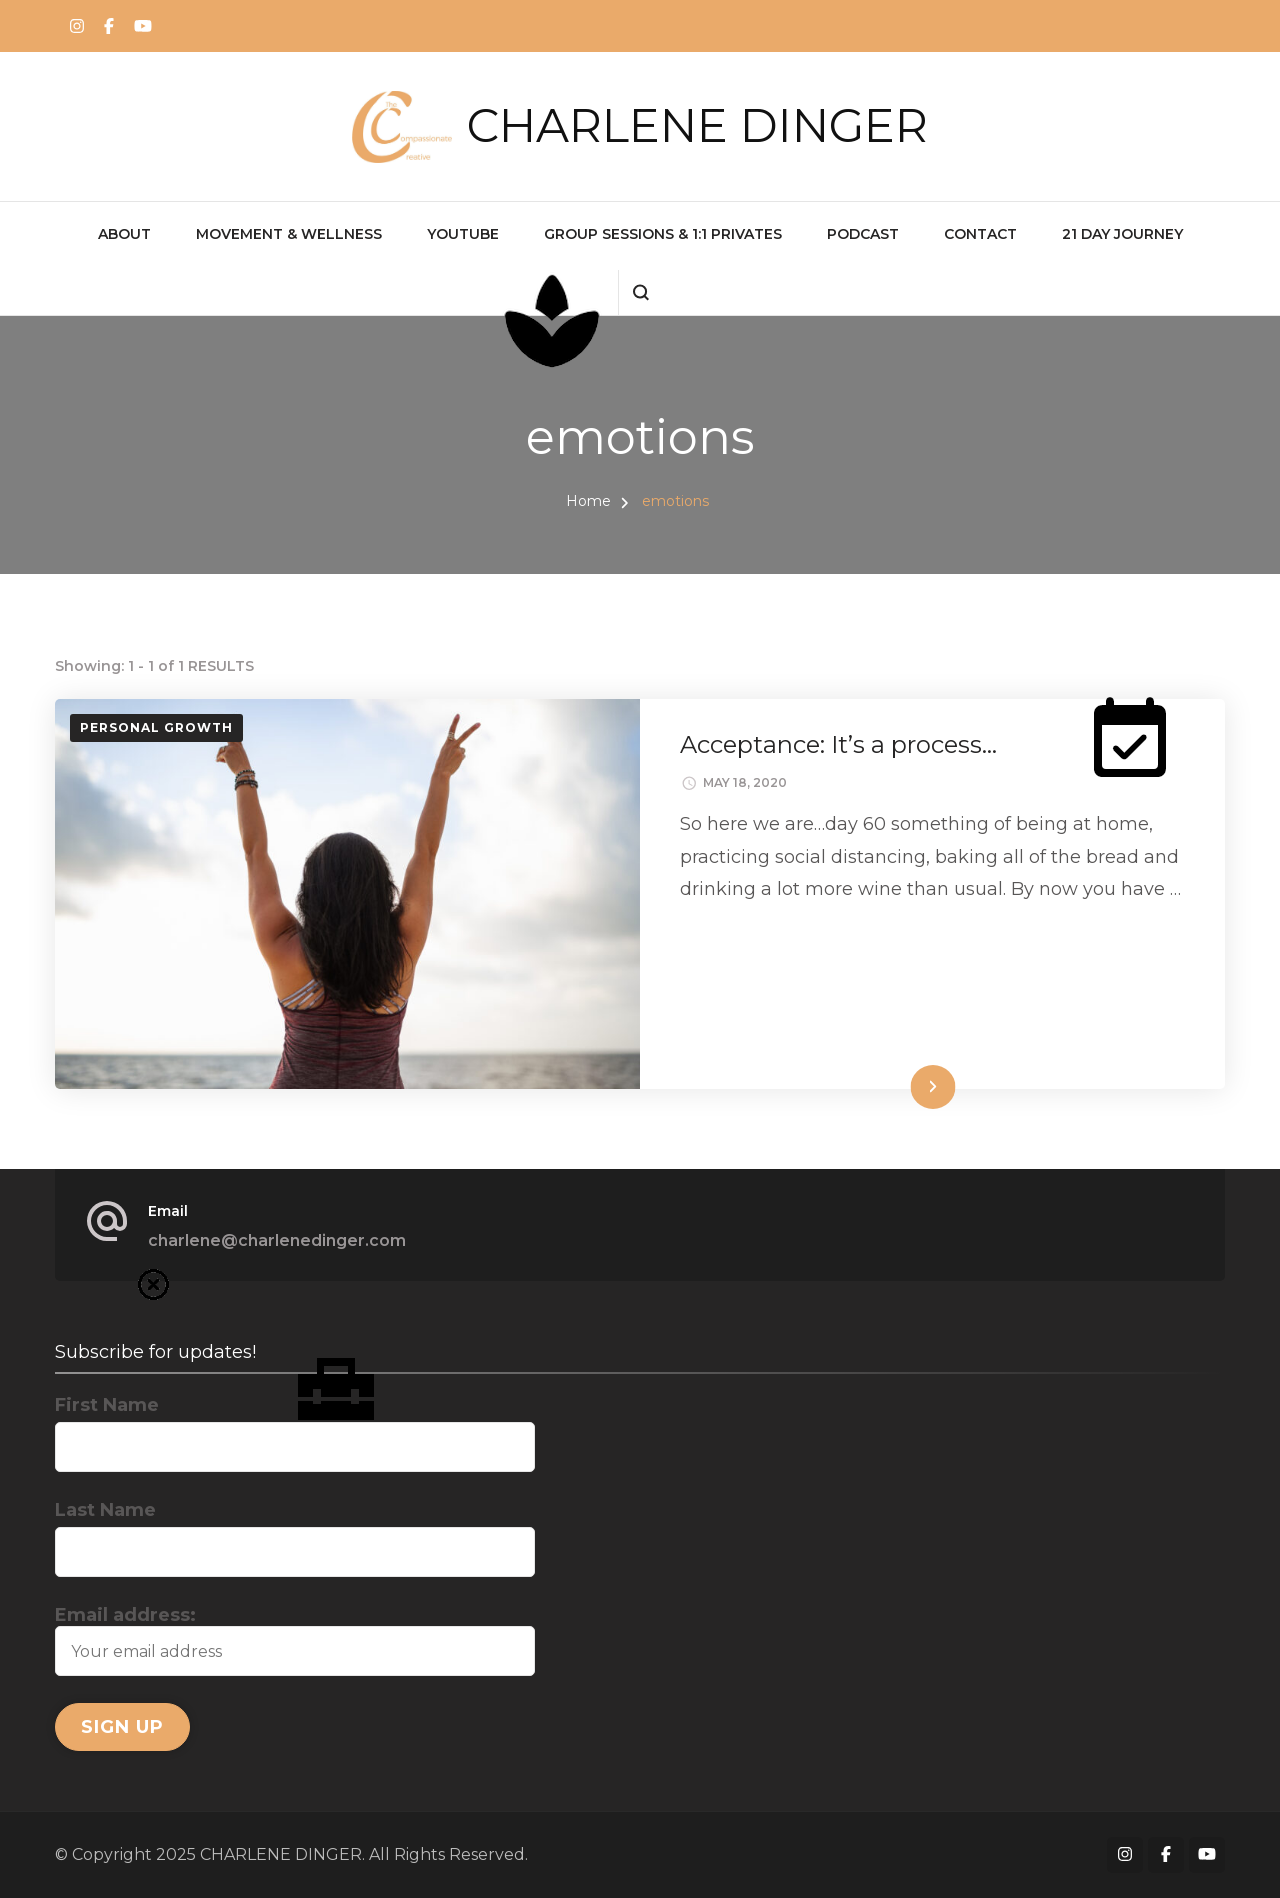  What do you see at coordinates (1130, 741) in the screenshot?
I see `confirmed calendar event` at bounding box center [1130, 741].